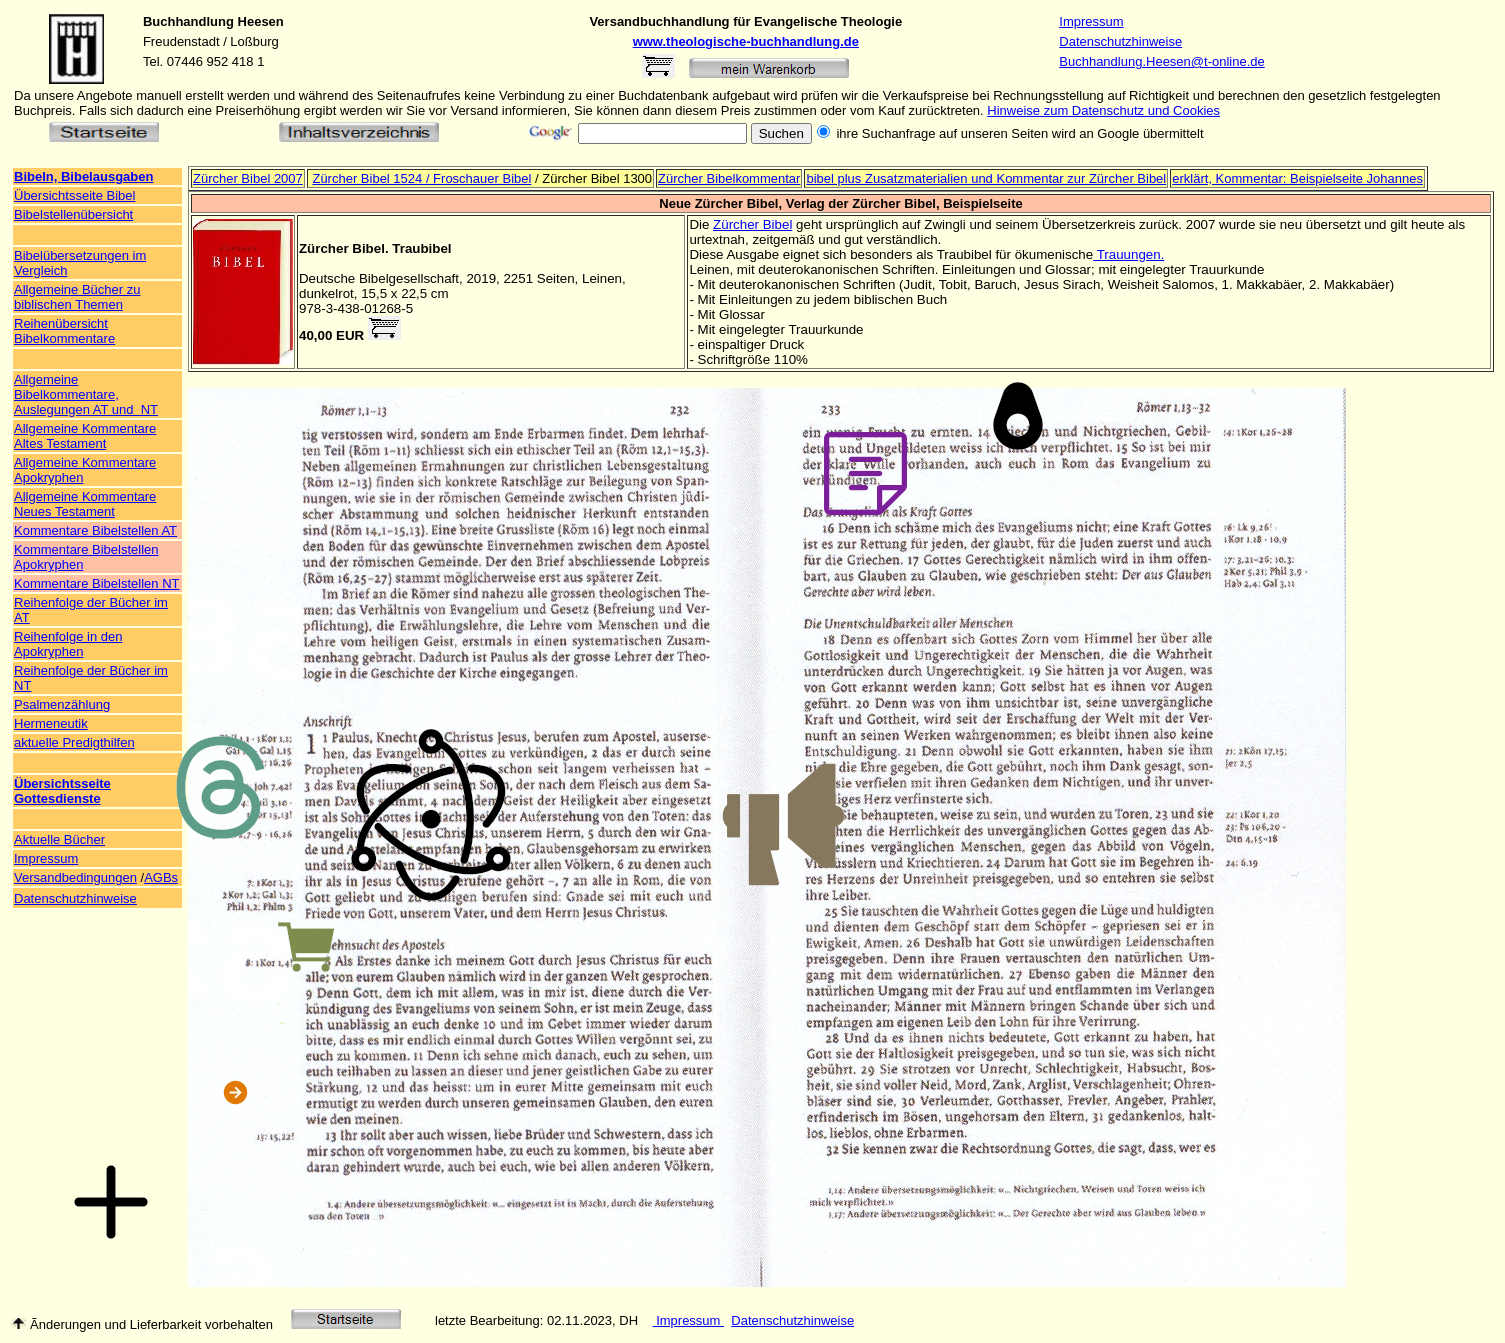 The width and height of the screenshot is (1505, 1343). I want to click on open the Threads app, so click(220, 787).